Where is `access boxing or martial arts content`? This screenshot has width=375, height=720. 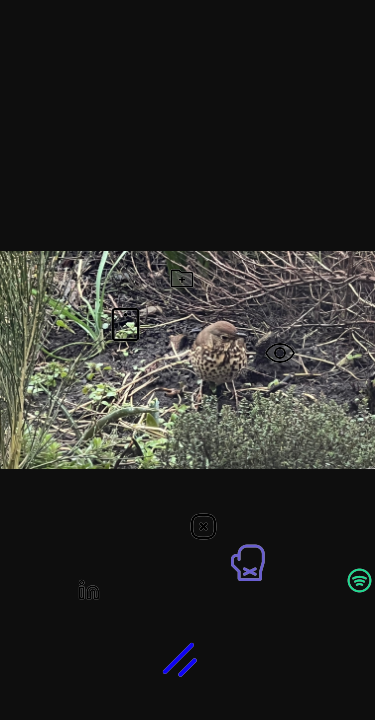
access boxing or martial arts content is located at coordinates (248, 563).